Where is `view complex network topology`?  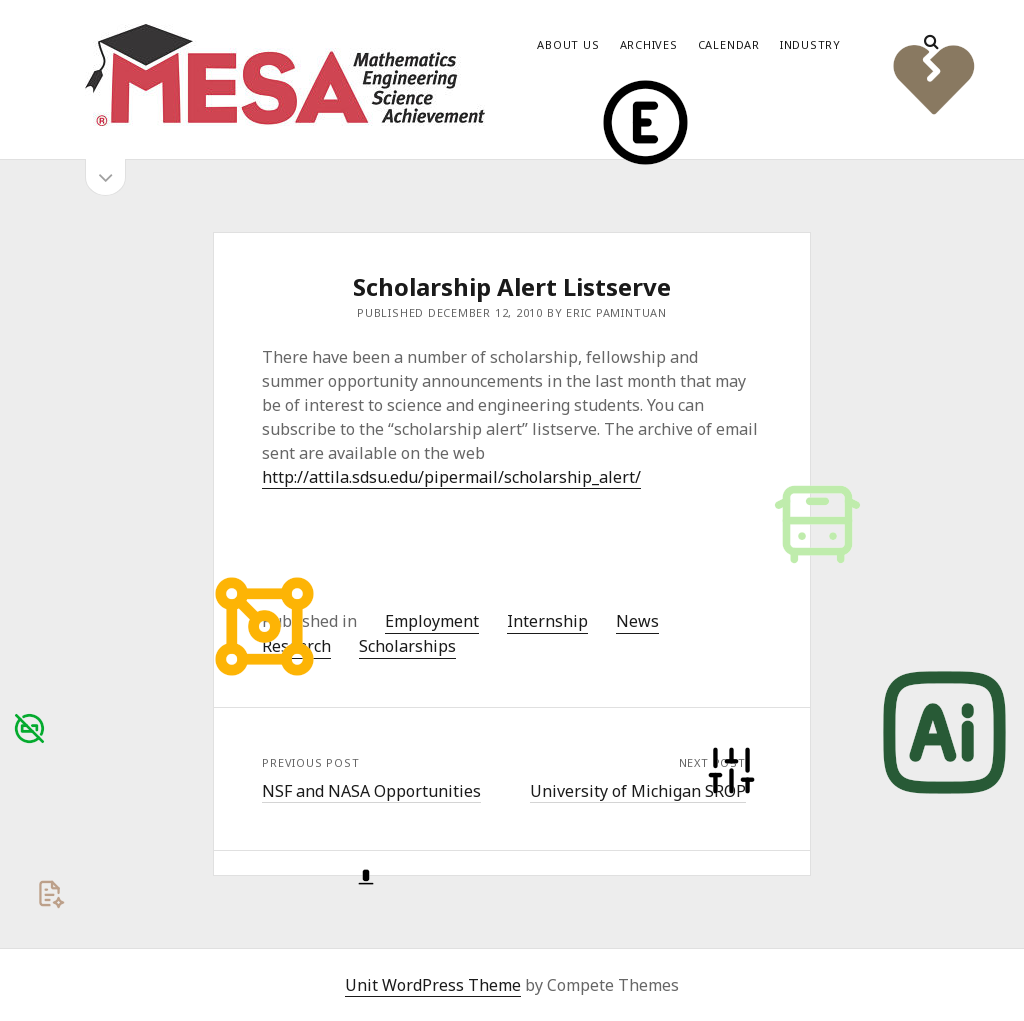
view complex network topology is located at coordinates (264, 626).